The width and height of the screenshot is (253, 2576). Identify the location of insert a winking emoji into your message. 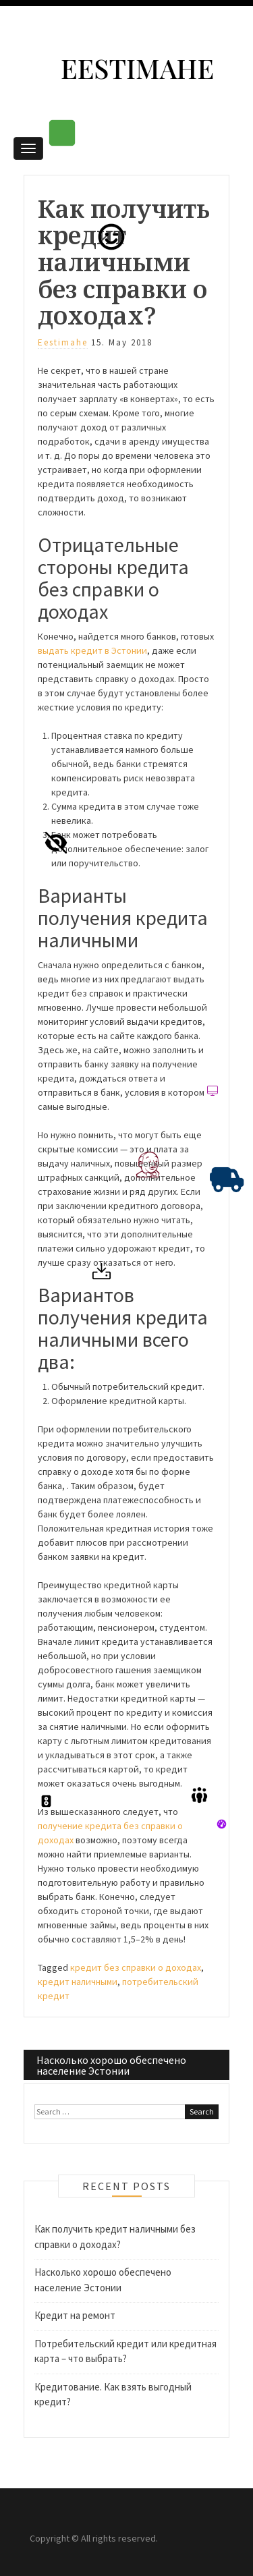
(111, 237).